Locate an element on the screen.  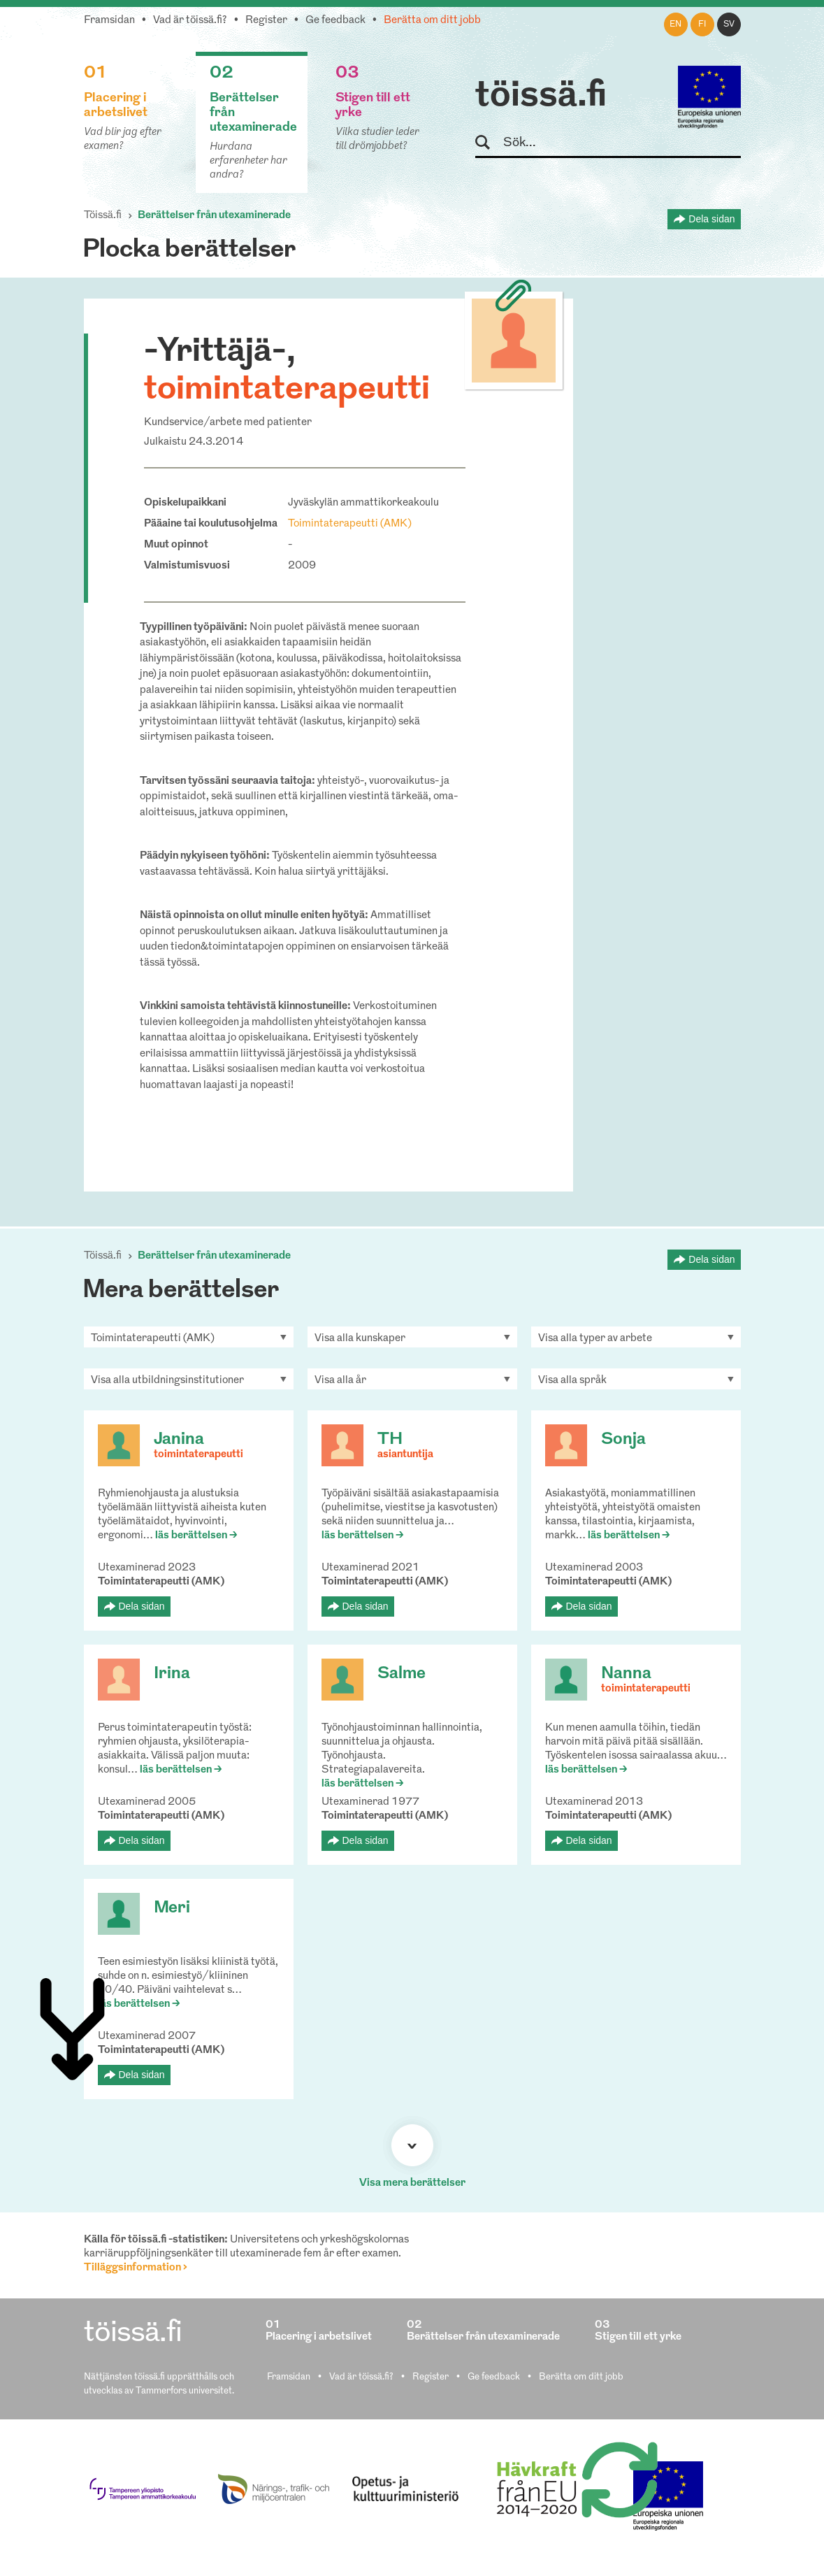
refresh or reload content is located at coordinates (619, 2480).